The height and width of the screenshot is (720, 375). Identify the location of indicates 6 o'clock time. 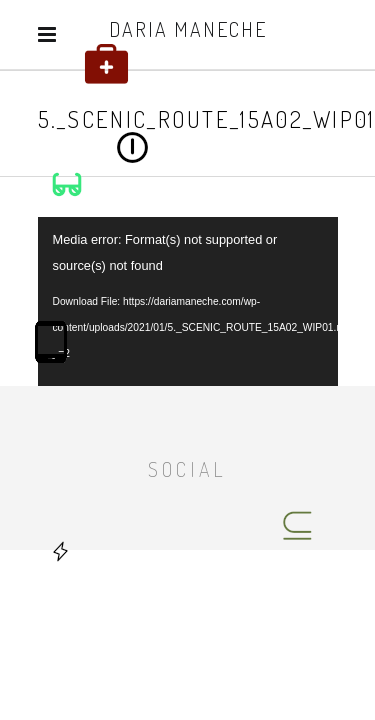
(132, 147).